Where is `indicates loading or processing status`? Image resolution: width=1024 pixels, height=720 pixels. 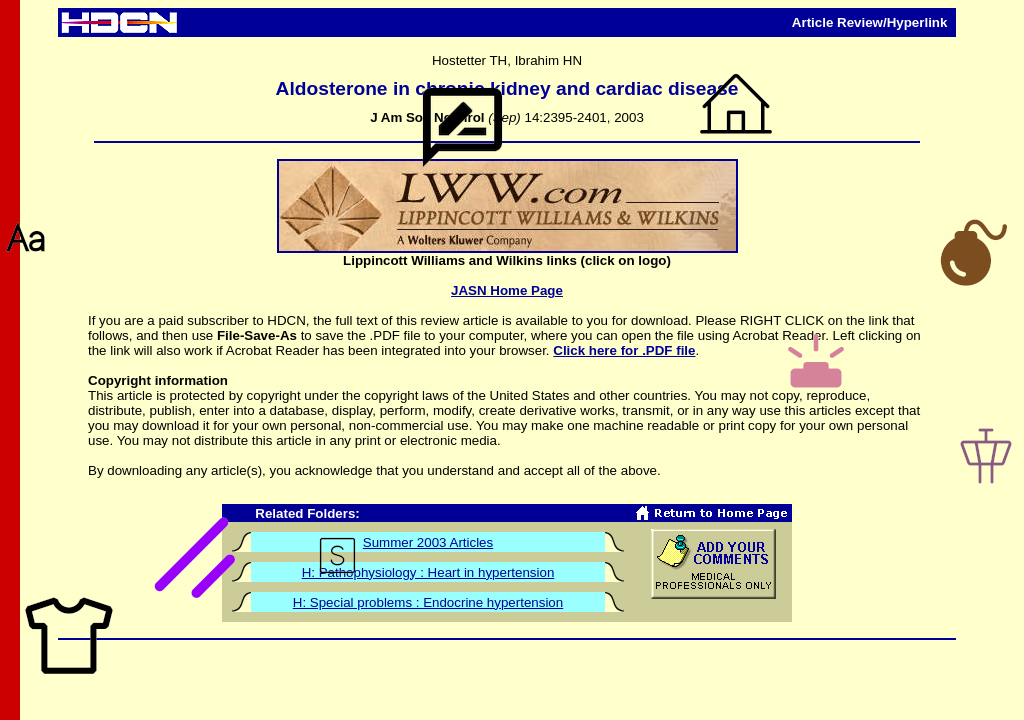 indicates loading or processing status is located at coordinates (196, 559).